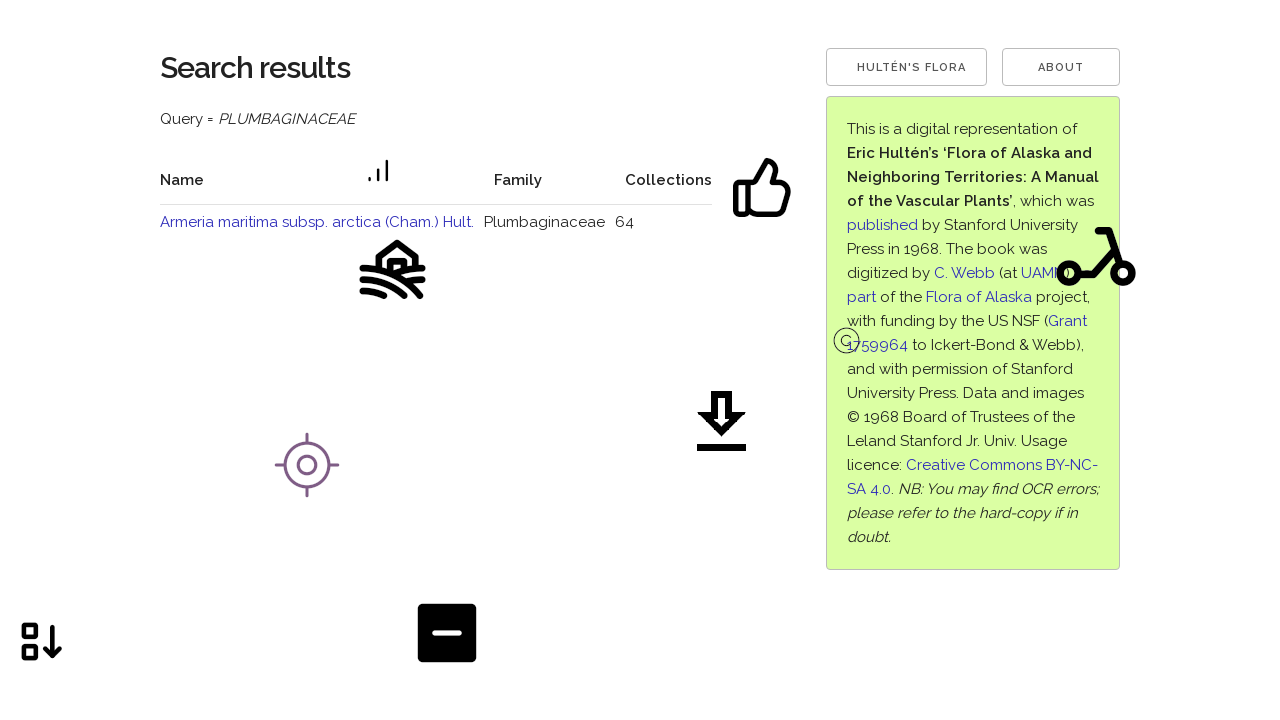 The image size is (1280, 720). I want to click on center map on current location, so click(307, 465).